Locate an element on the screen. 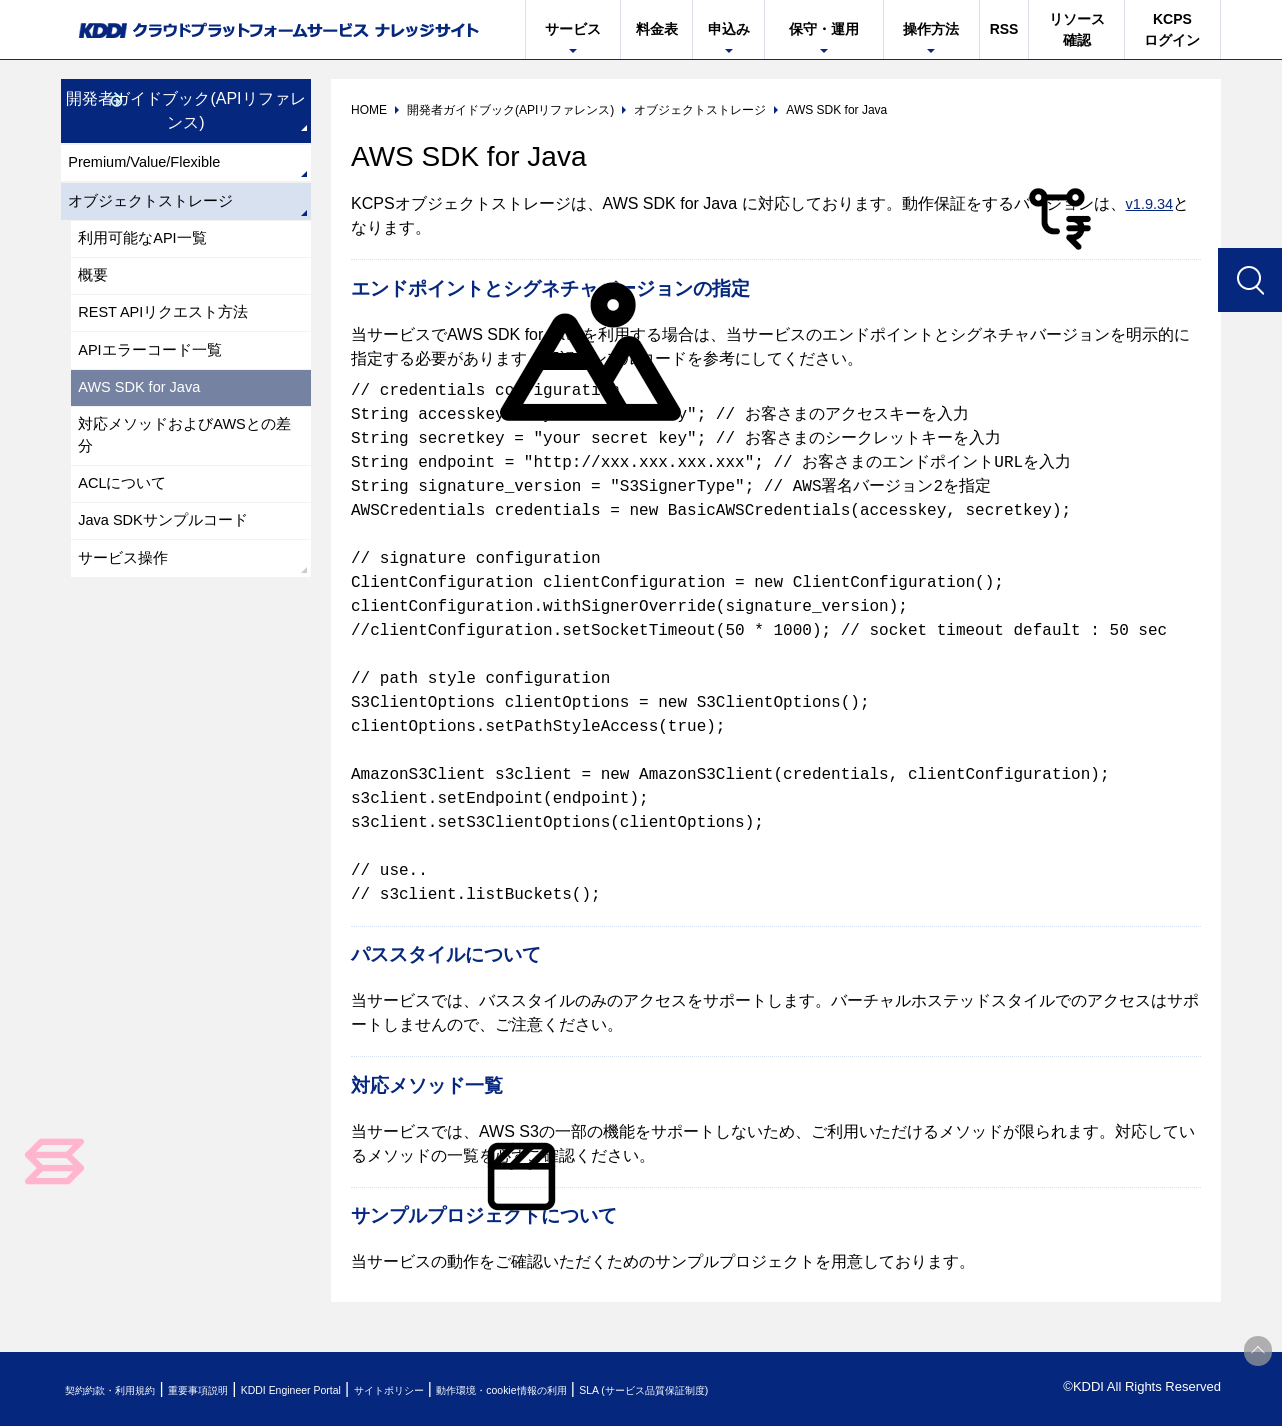  view solana cryptocurrency balance is located at coordinates (54, 1161).